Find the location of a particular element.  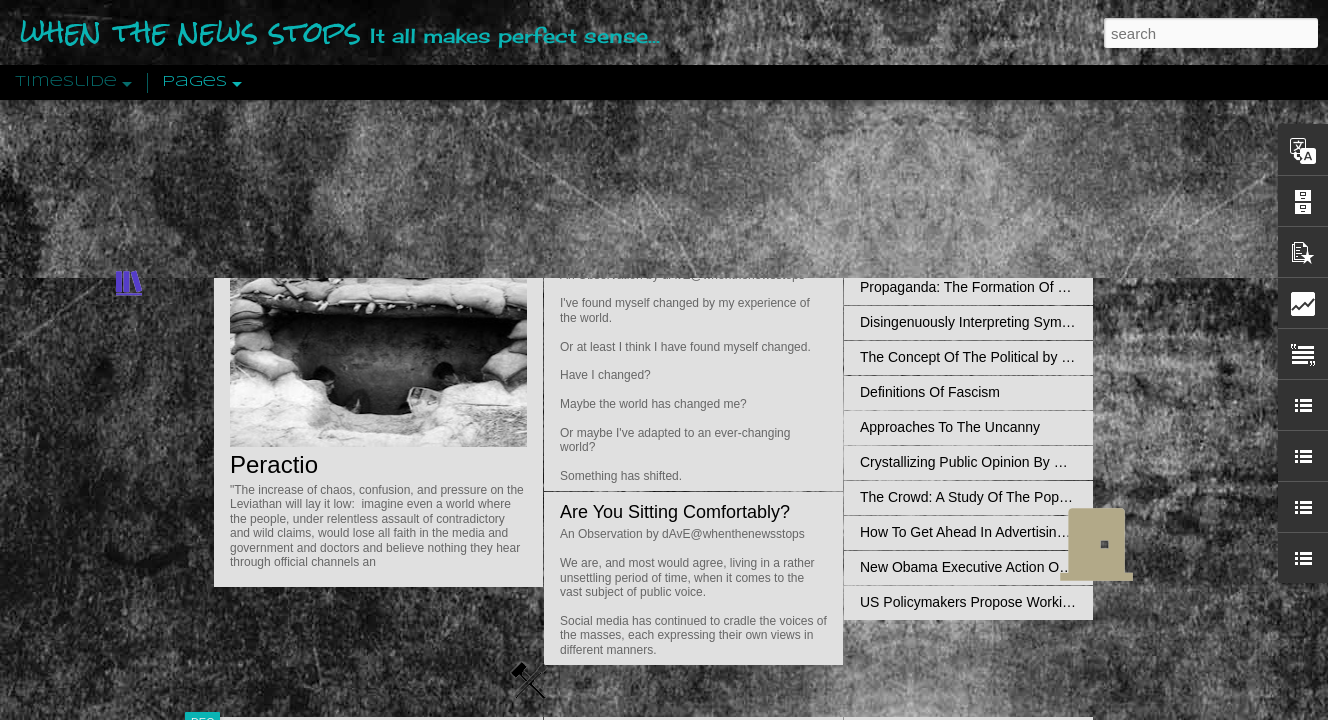

textpattern CMS logo is located at coordinates (529, 680).